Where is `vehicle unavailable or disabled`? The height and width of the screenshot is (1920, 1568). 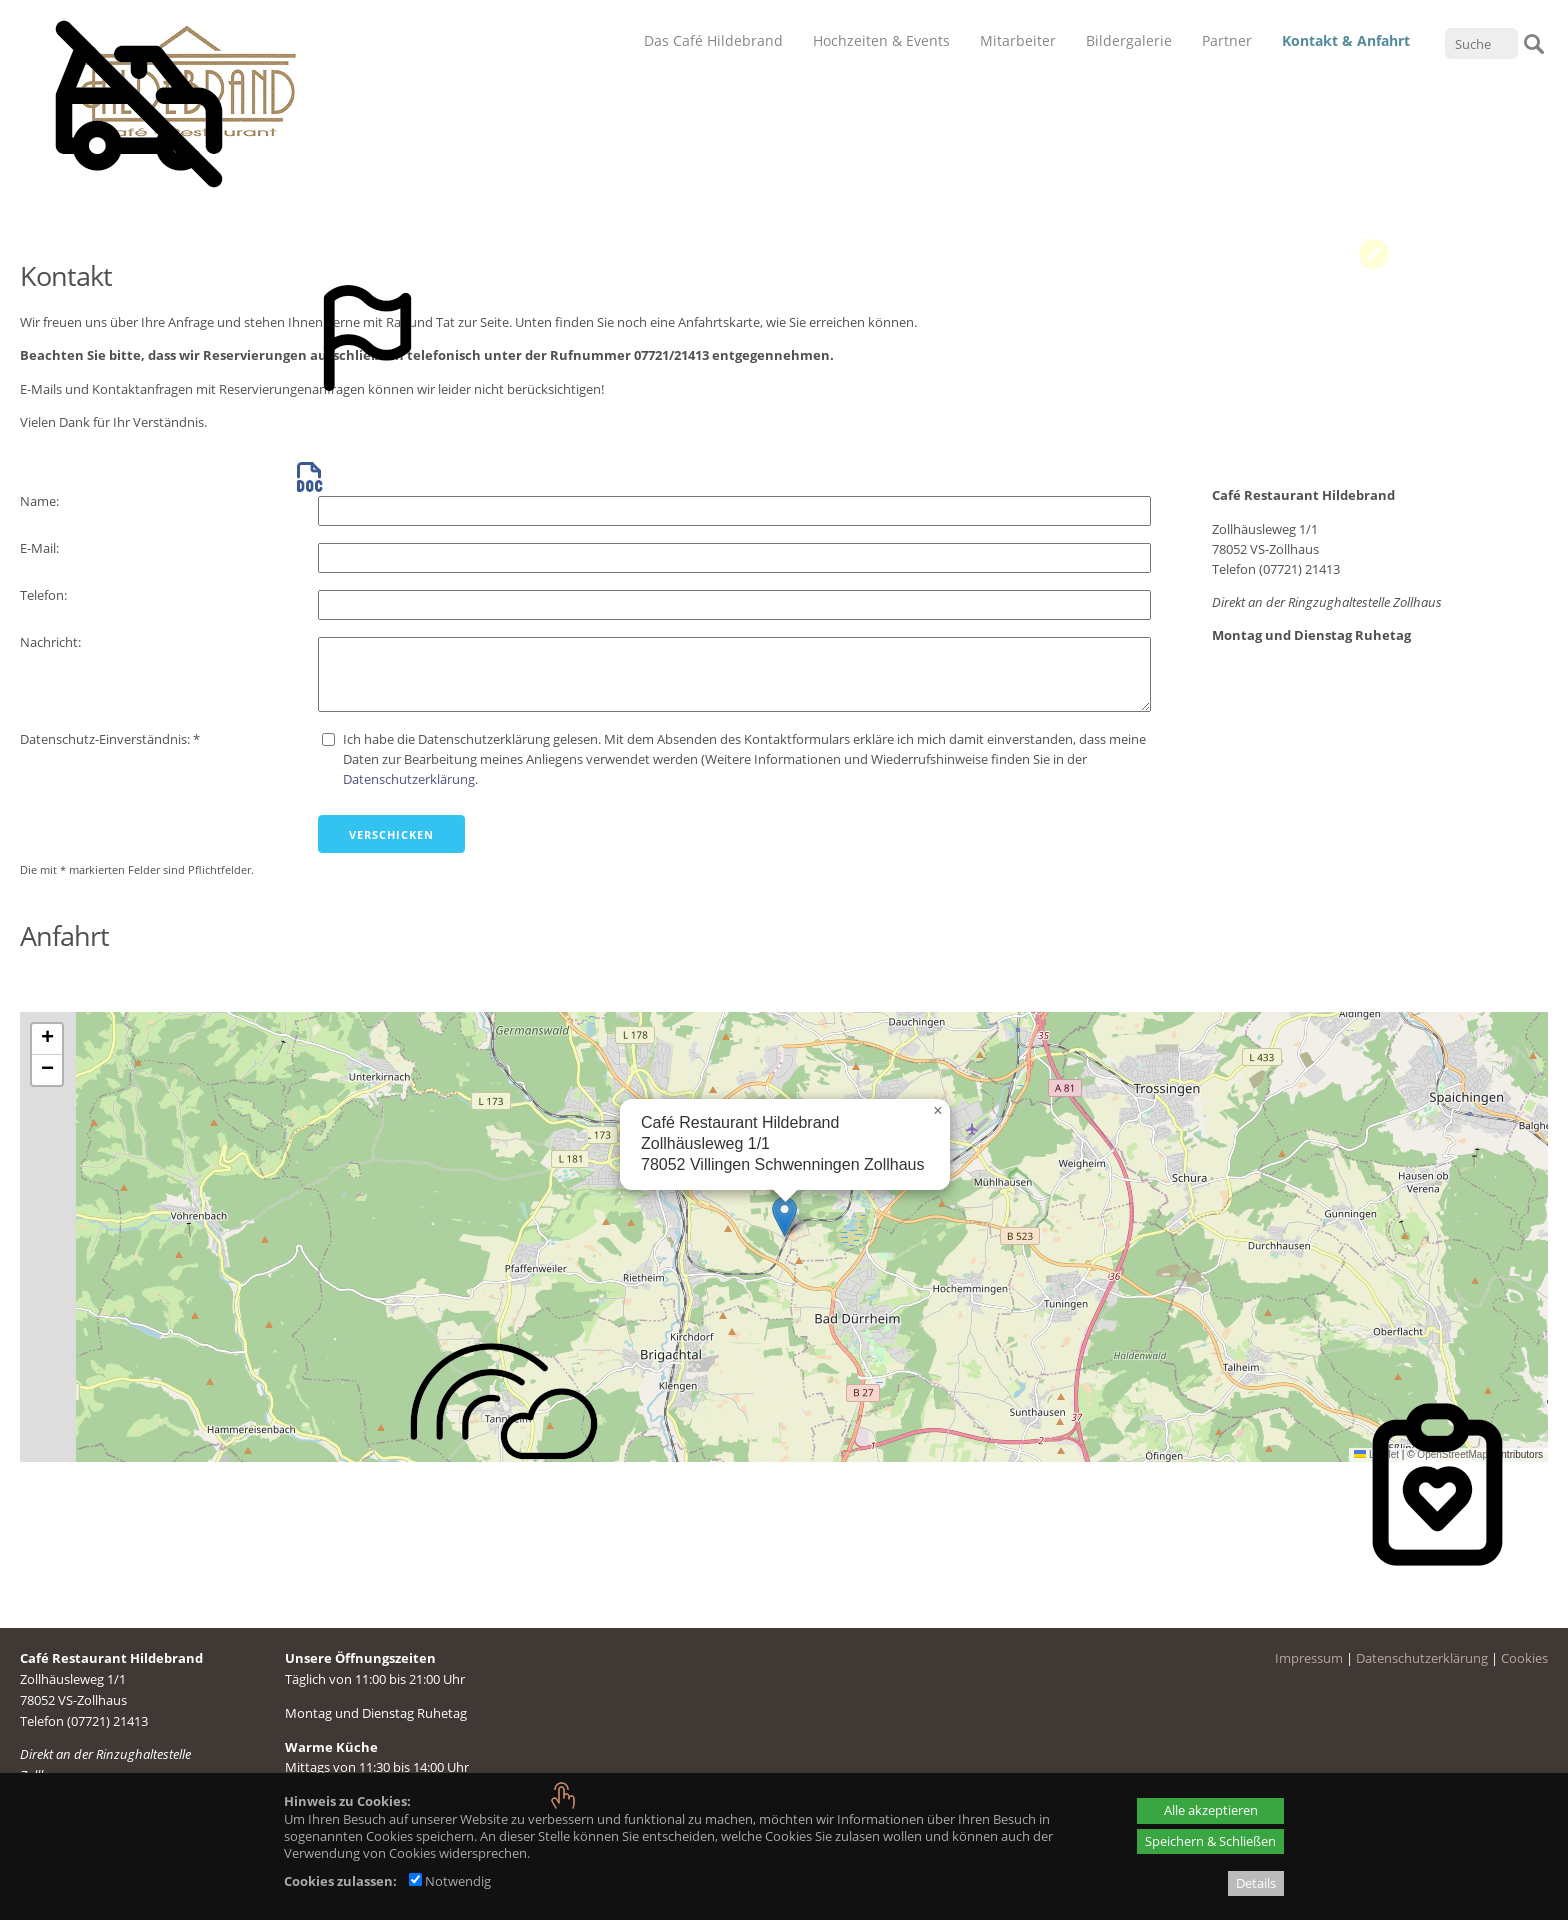
vehicle unavailable or disabled is located at coordinates (139, 104).